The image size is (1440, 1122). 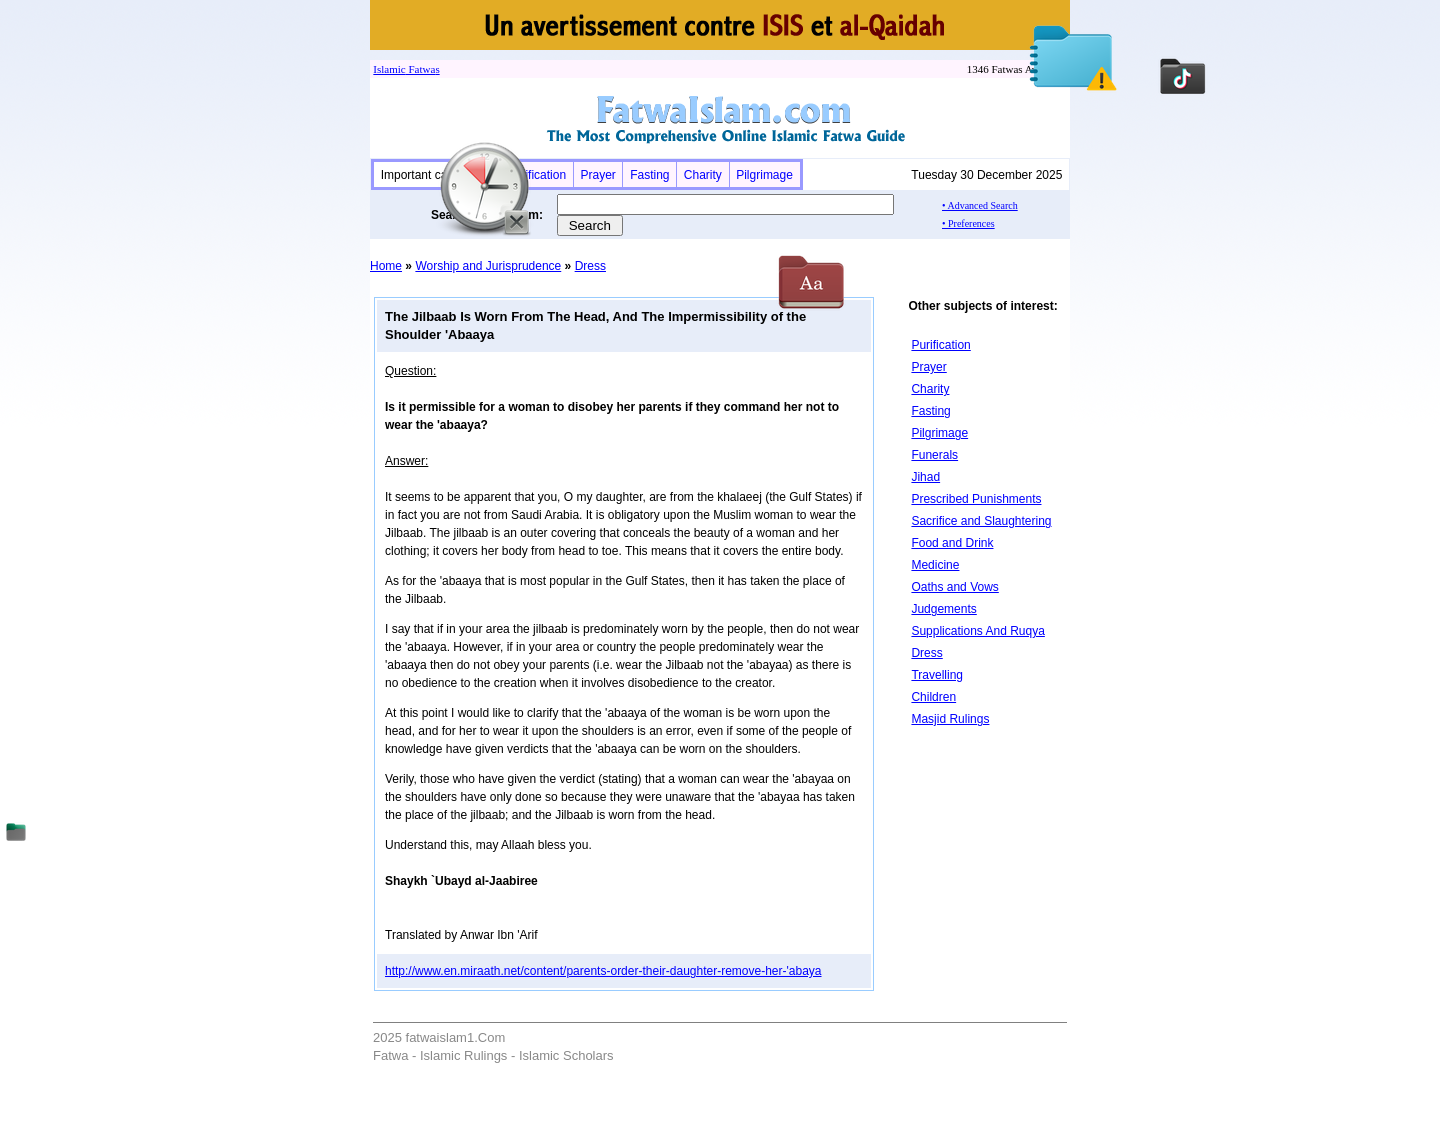 I want to click on indicates a missed appointment or scheduled event, so click(x=486, y=186).